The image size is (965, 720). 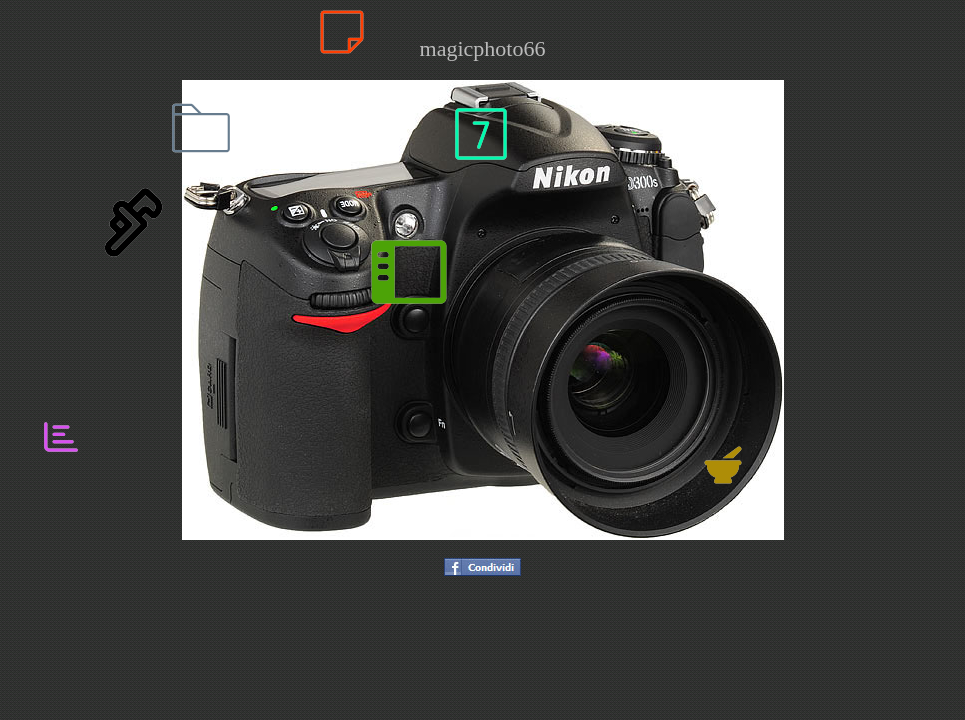 I want to click on access pharmacy or medication features, so click(x=723, y=465).